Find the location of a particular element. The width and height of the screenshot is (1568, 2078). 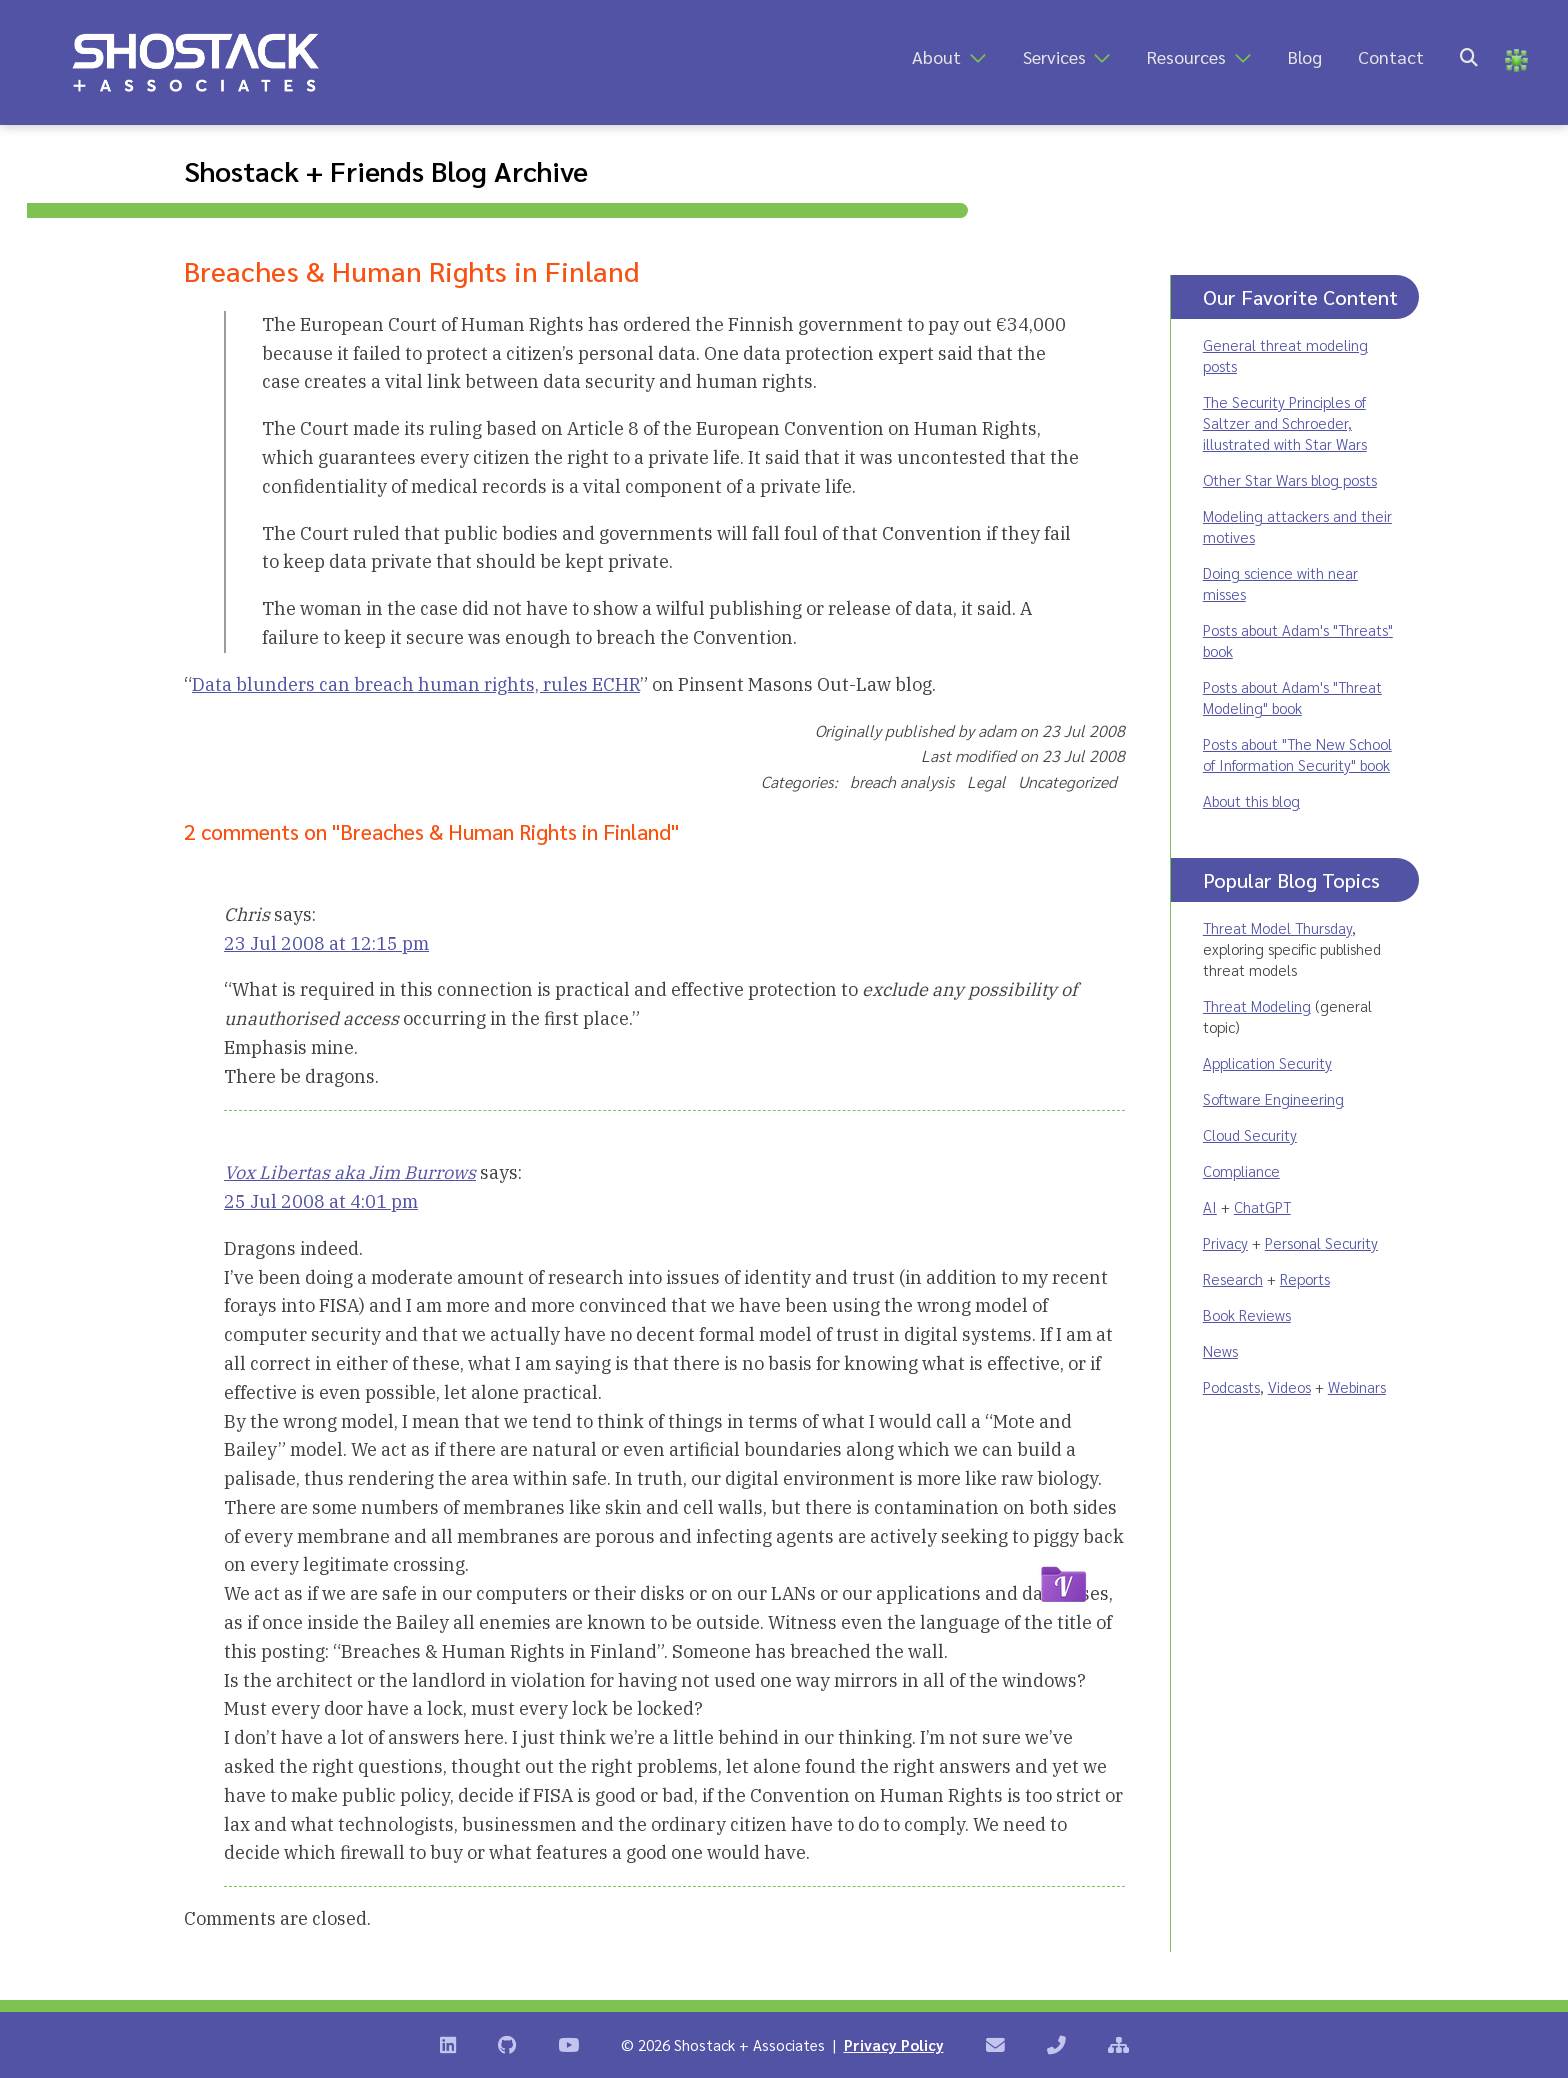

open folder containing vala programming files is located at coordinates (1063, 1585).